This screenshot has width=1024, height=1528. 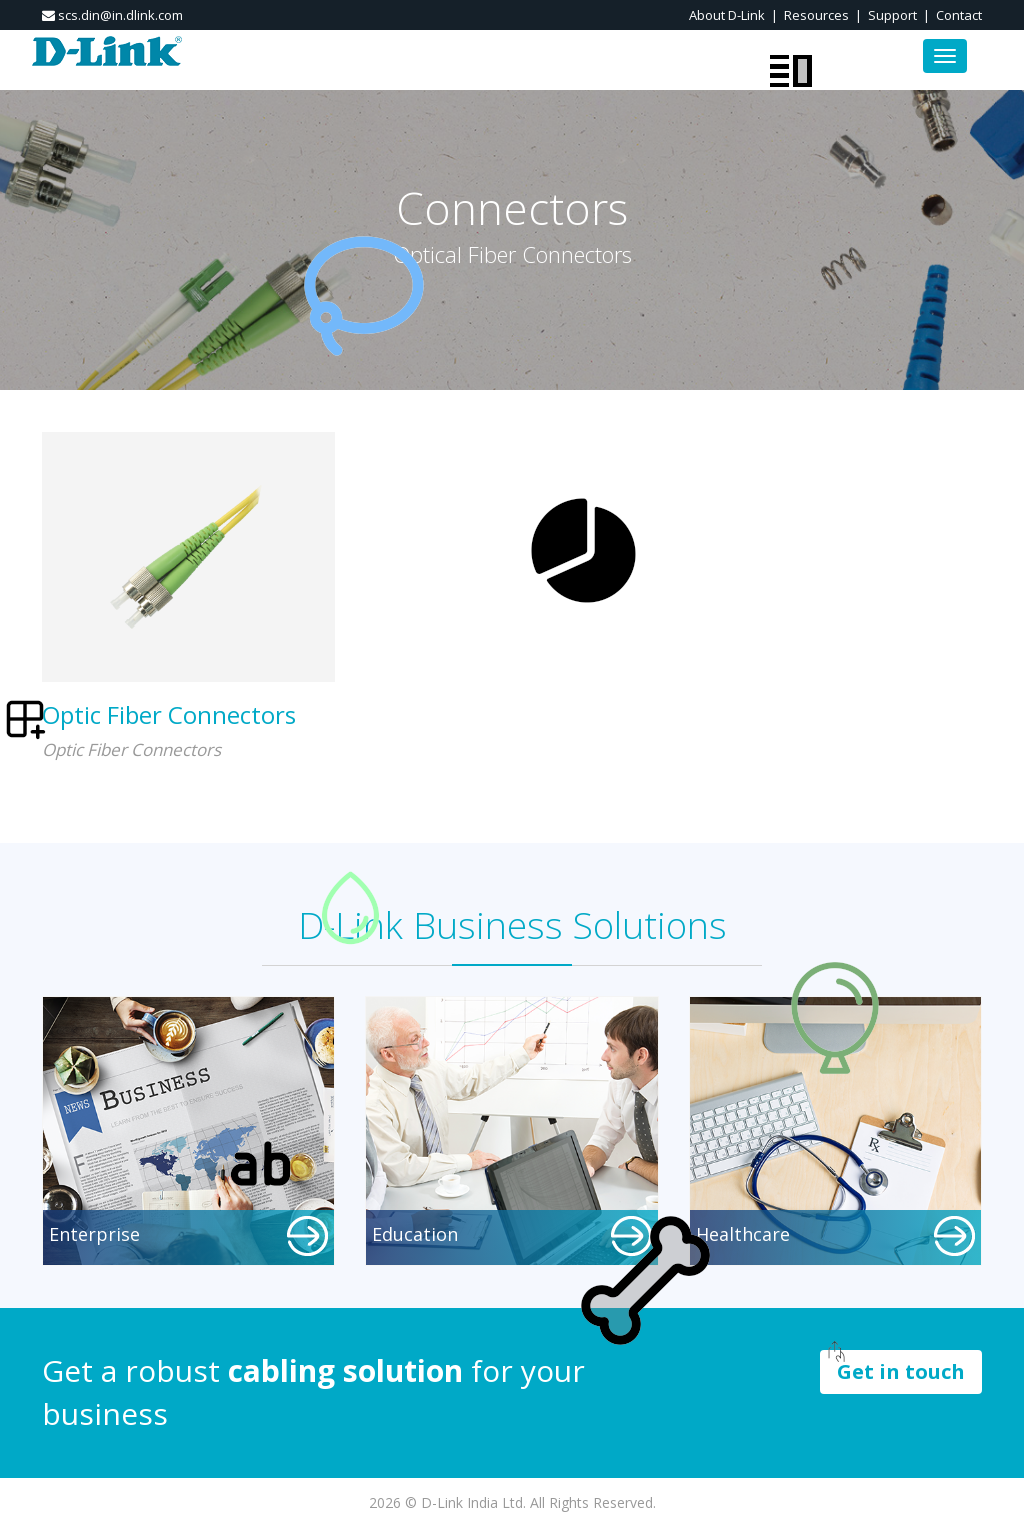 I want to click on deposit or add funds to your account, so click(x=835, y=1351).